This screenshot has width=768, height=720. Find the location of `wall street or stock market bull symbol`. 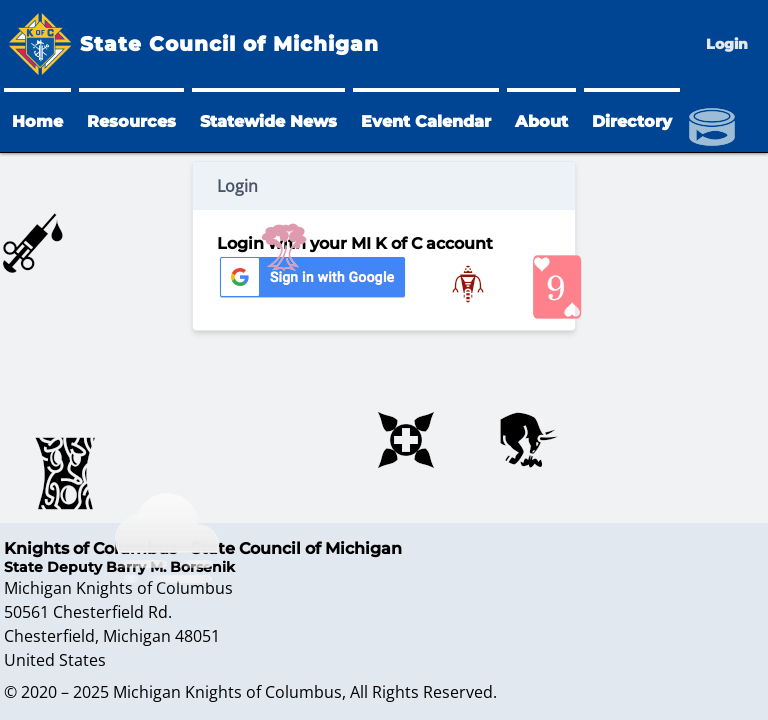

wall street or stock market bull symbol is located at coordinates (530, 437).